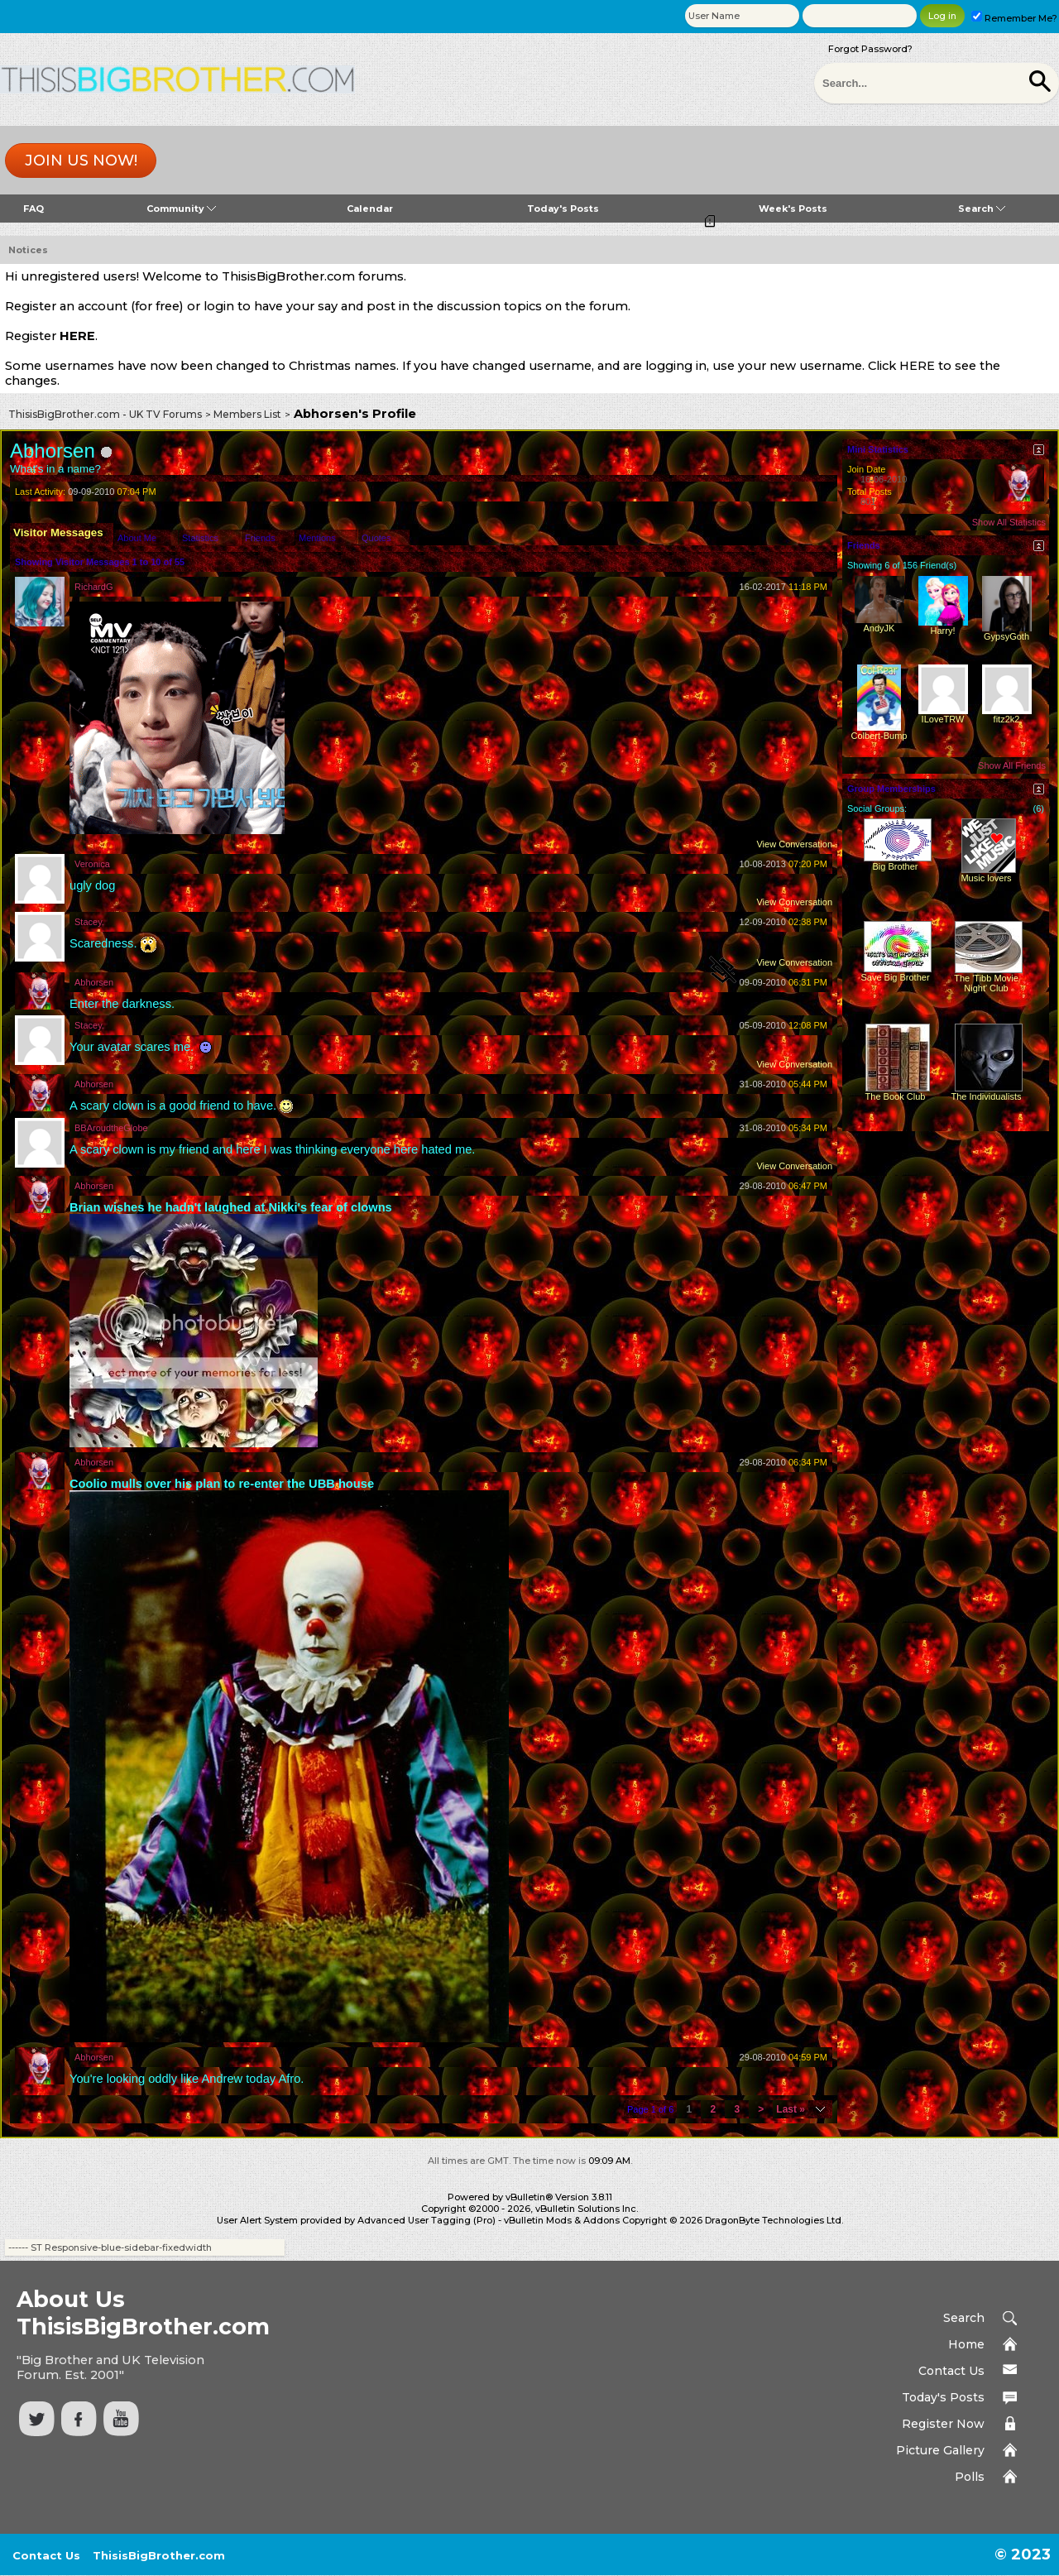  I want to click on clear all map layers, so click(722, 971).